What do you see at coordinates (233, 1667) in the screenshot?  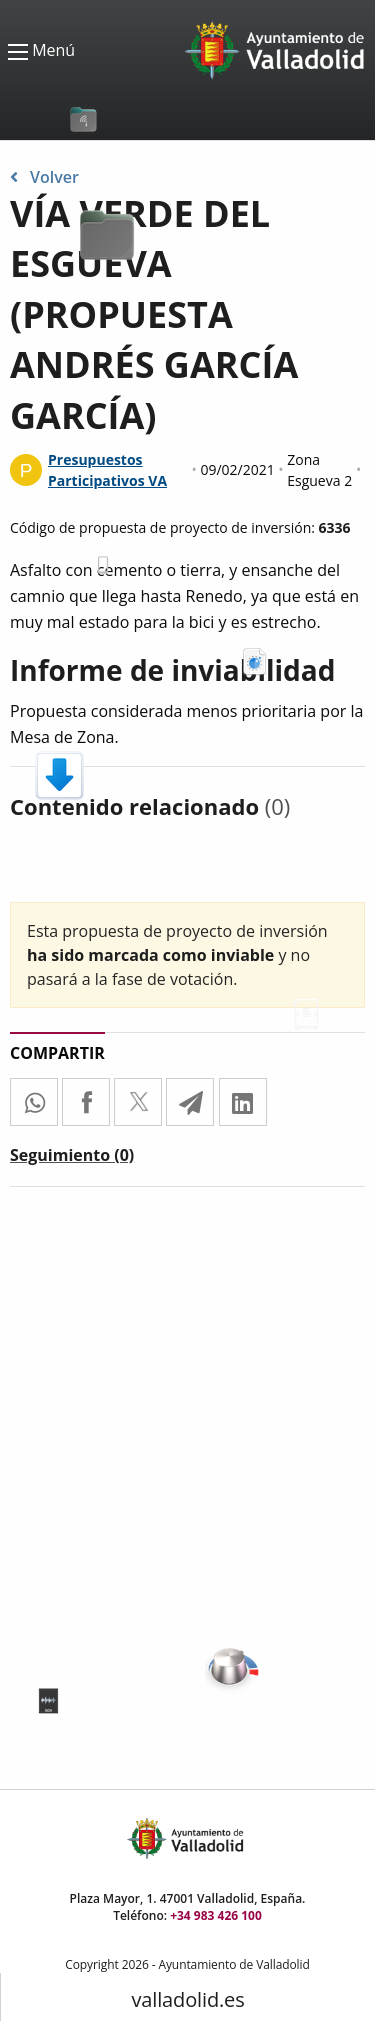 I see `adjust system audio volume` at bounding box center [233, 1667].